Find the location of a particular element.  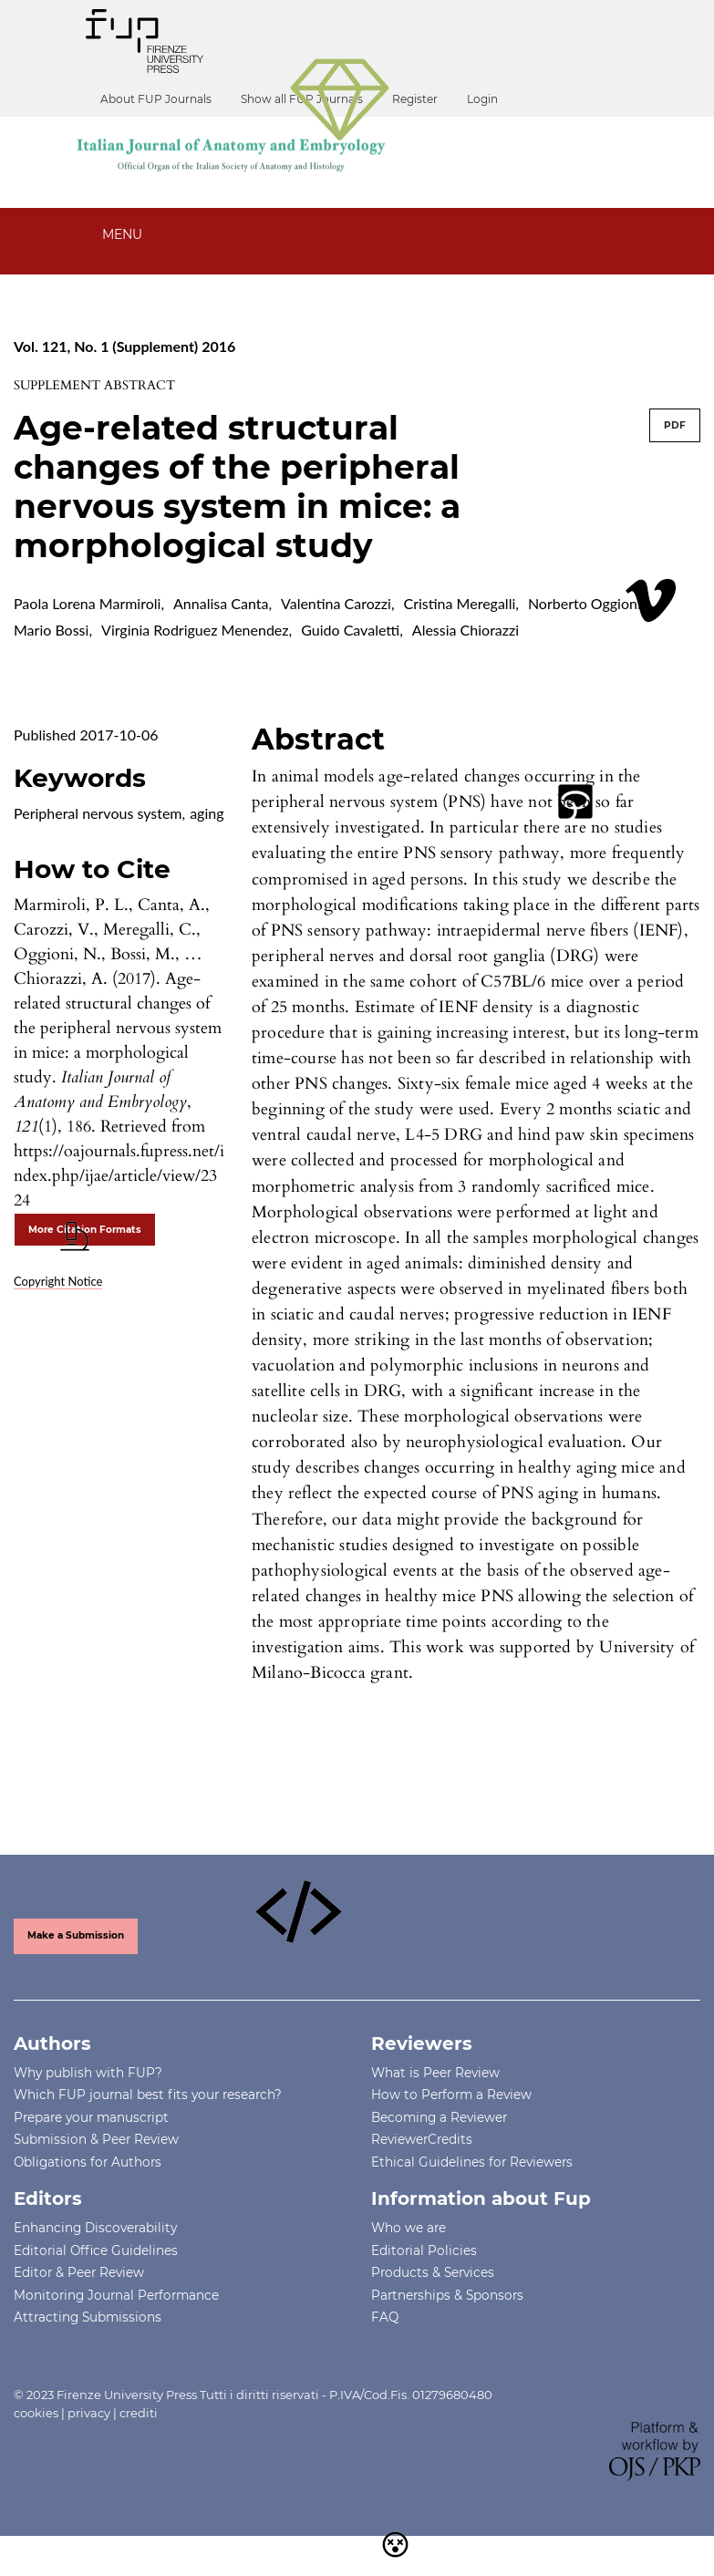

access scientific or research tools is located at coordinates (75, 1237).